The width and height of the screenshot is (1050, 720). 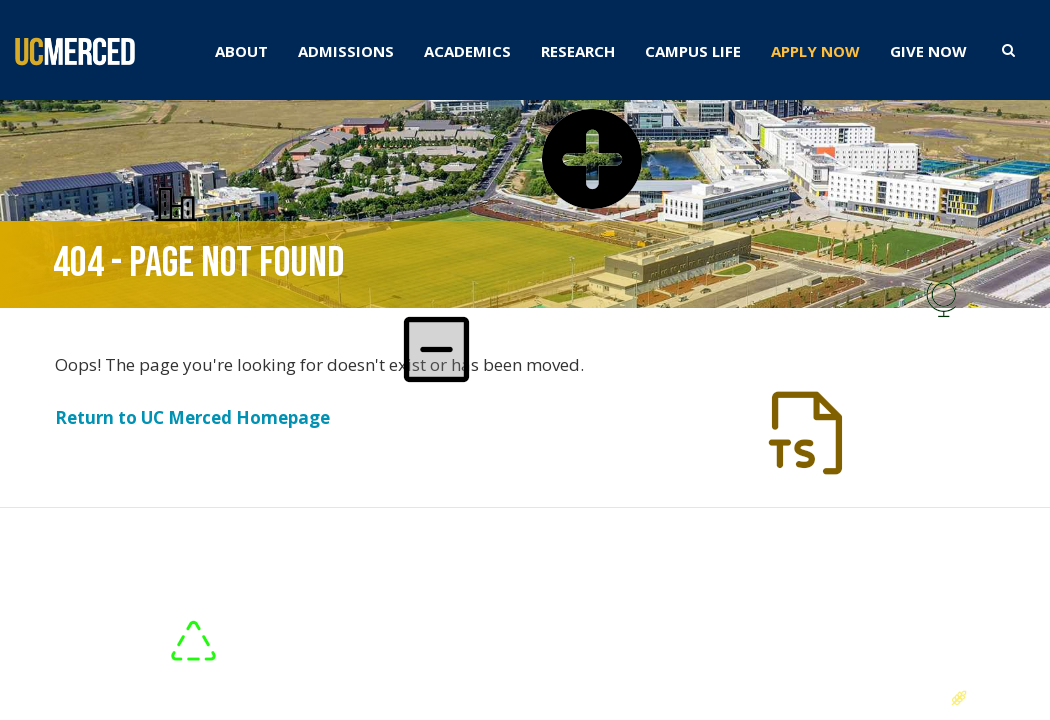 What do you see at coordinates (436, 349) in the screenshot?
I see `collapse or minimize a section` at bounding box center [436, 349].